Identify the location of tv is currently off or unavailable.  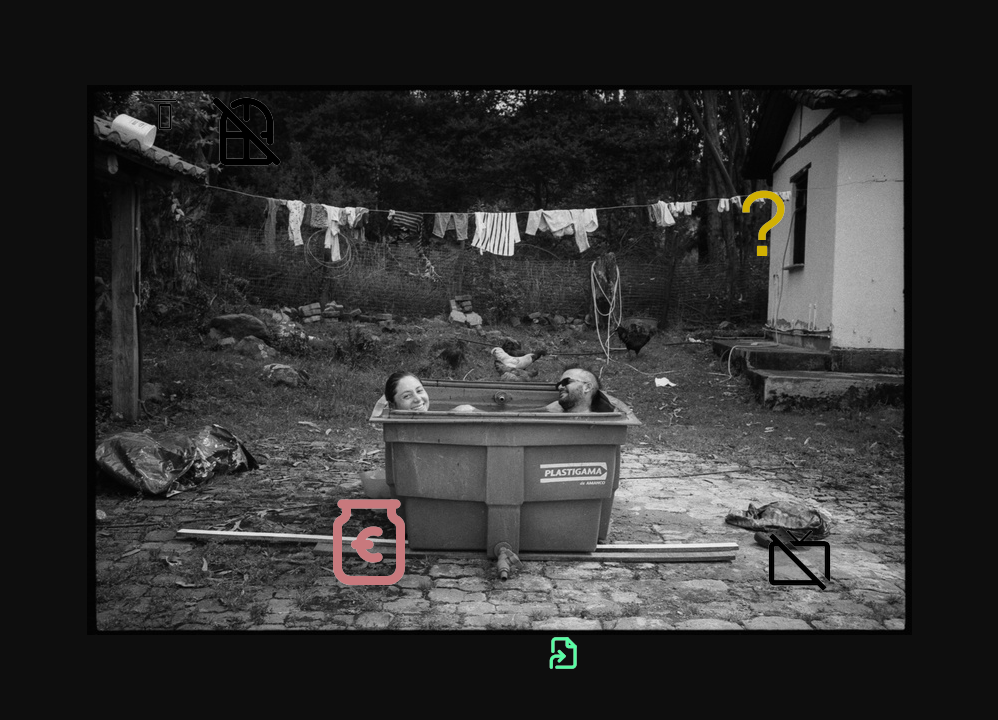
(799, 560).